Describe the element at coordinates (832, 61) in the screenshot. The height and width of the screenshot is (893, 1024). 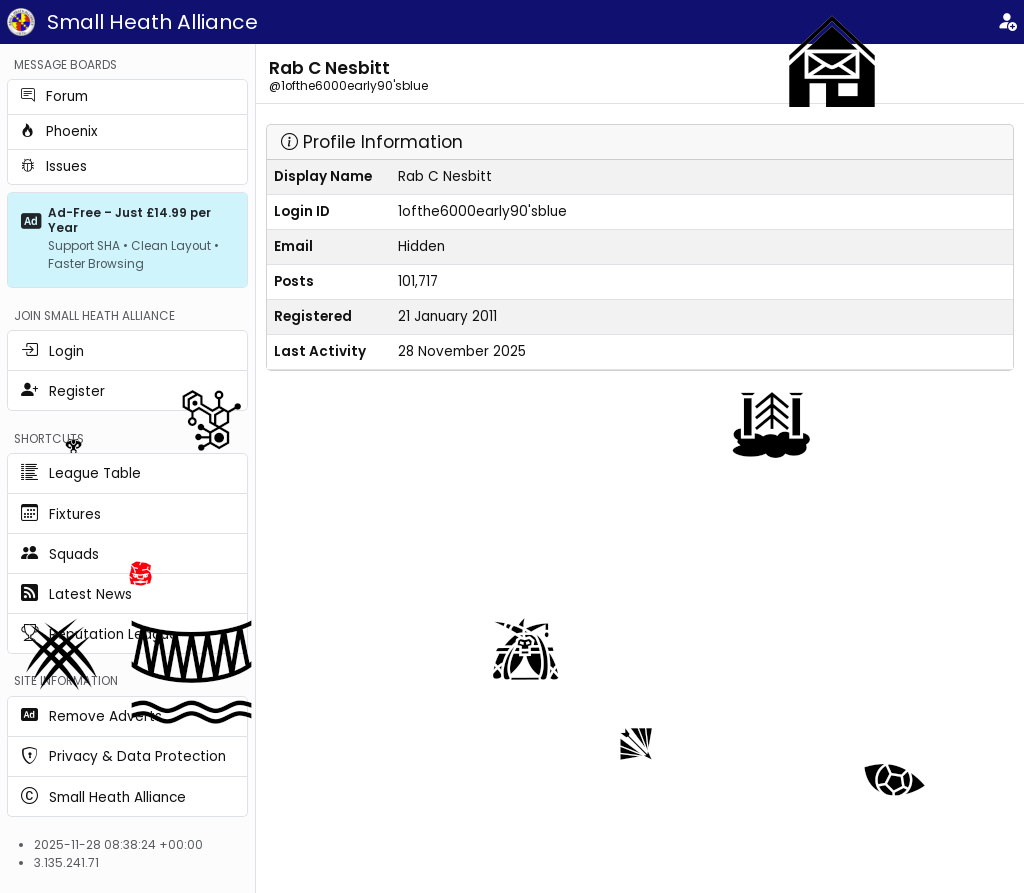
I see `find nearby post office locations` at that location.